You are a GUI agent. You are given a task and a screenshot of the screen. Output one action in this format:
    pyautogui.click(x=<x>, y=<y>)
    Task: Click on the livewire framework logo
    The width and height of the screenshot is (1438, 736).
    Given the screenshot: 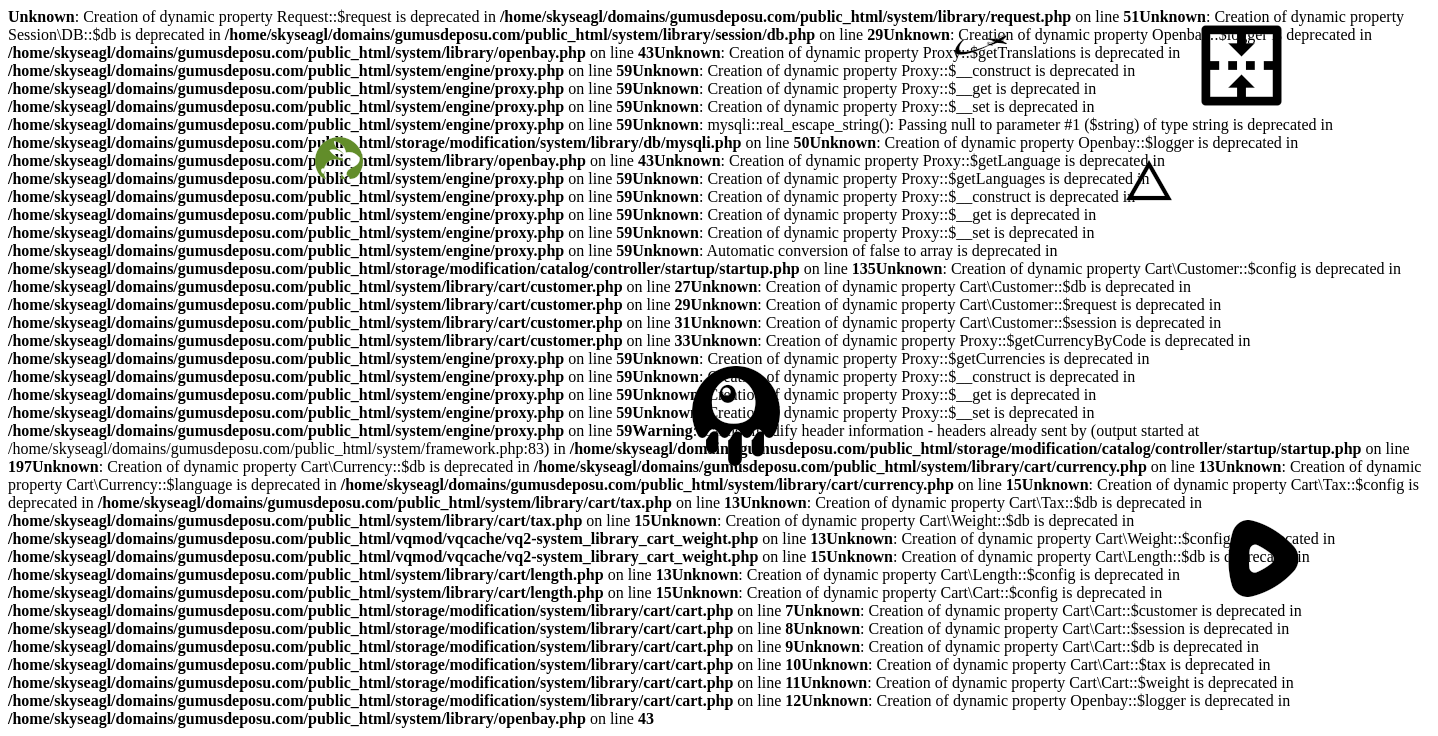 What is the action you would take?
    pyautogui.click(x=736, y=416)
    